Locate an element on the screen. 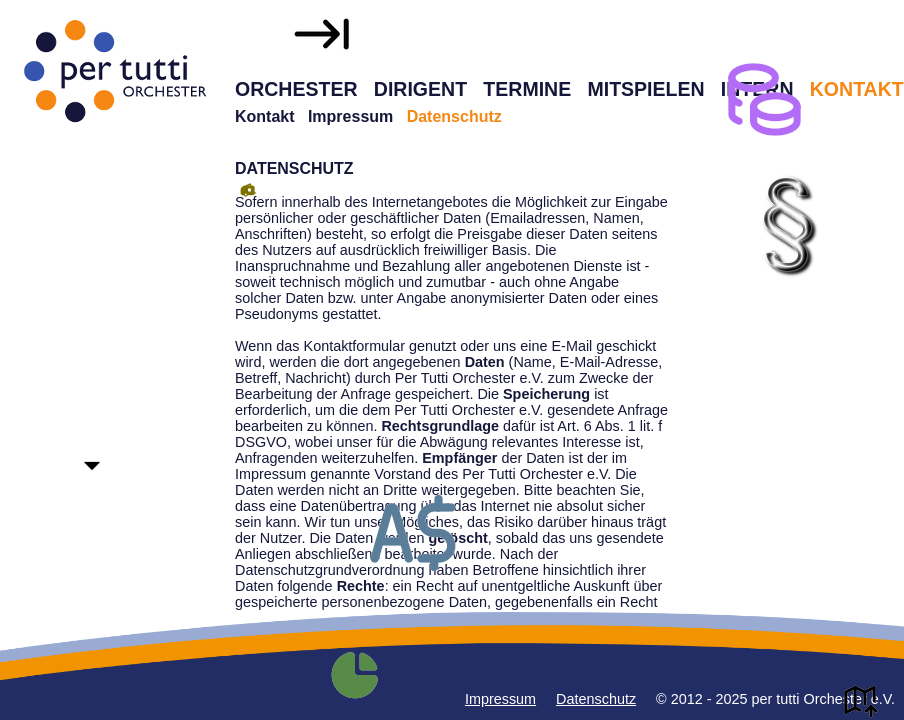 The width and height of the screenshot is (904, 720). indicates australian dollar currency is located at coordinates (413, 533).